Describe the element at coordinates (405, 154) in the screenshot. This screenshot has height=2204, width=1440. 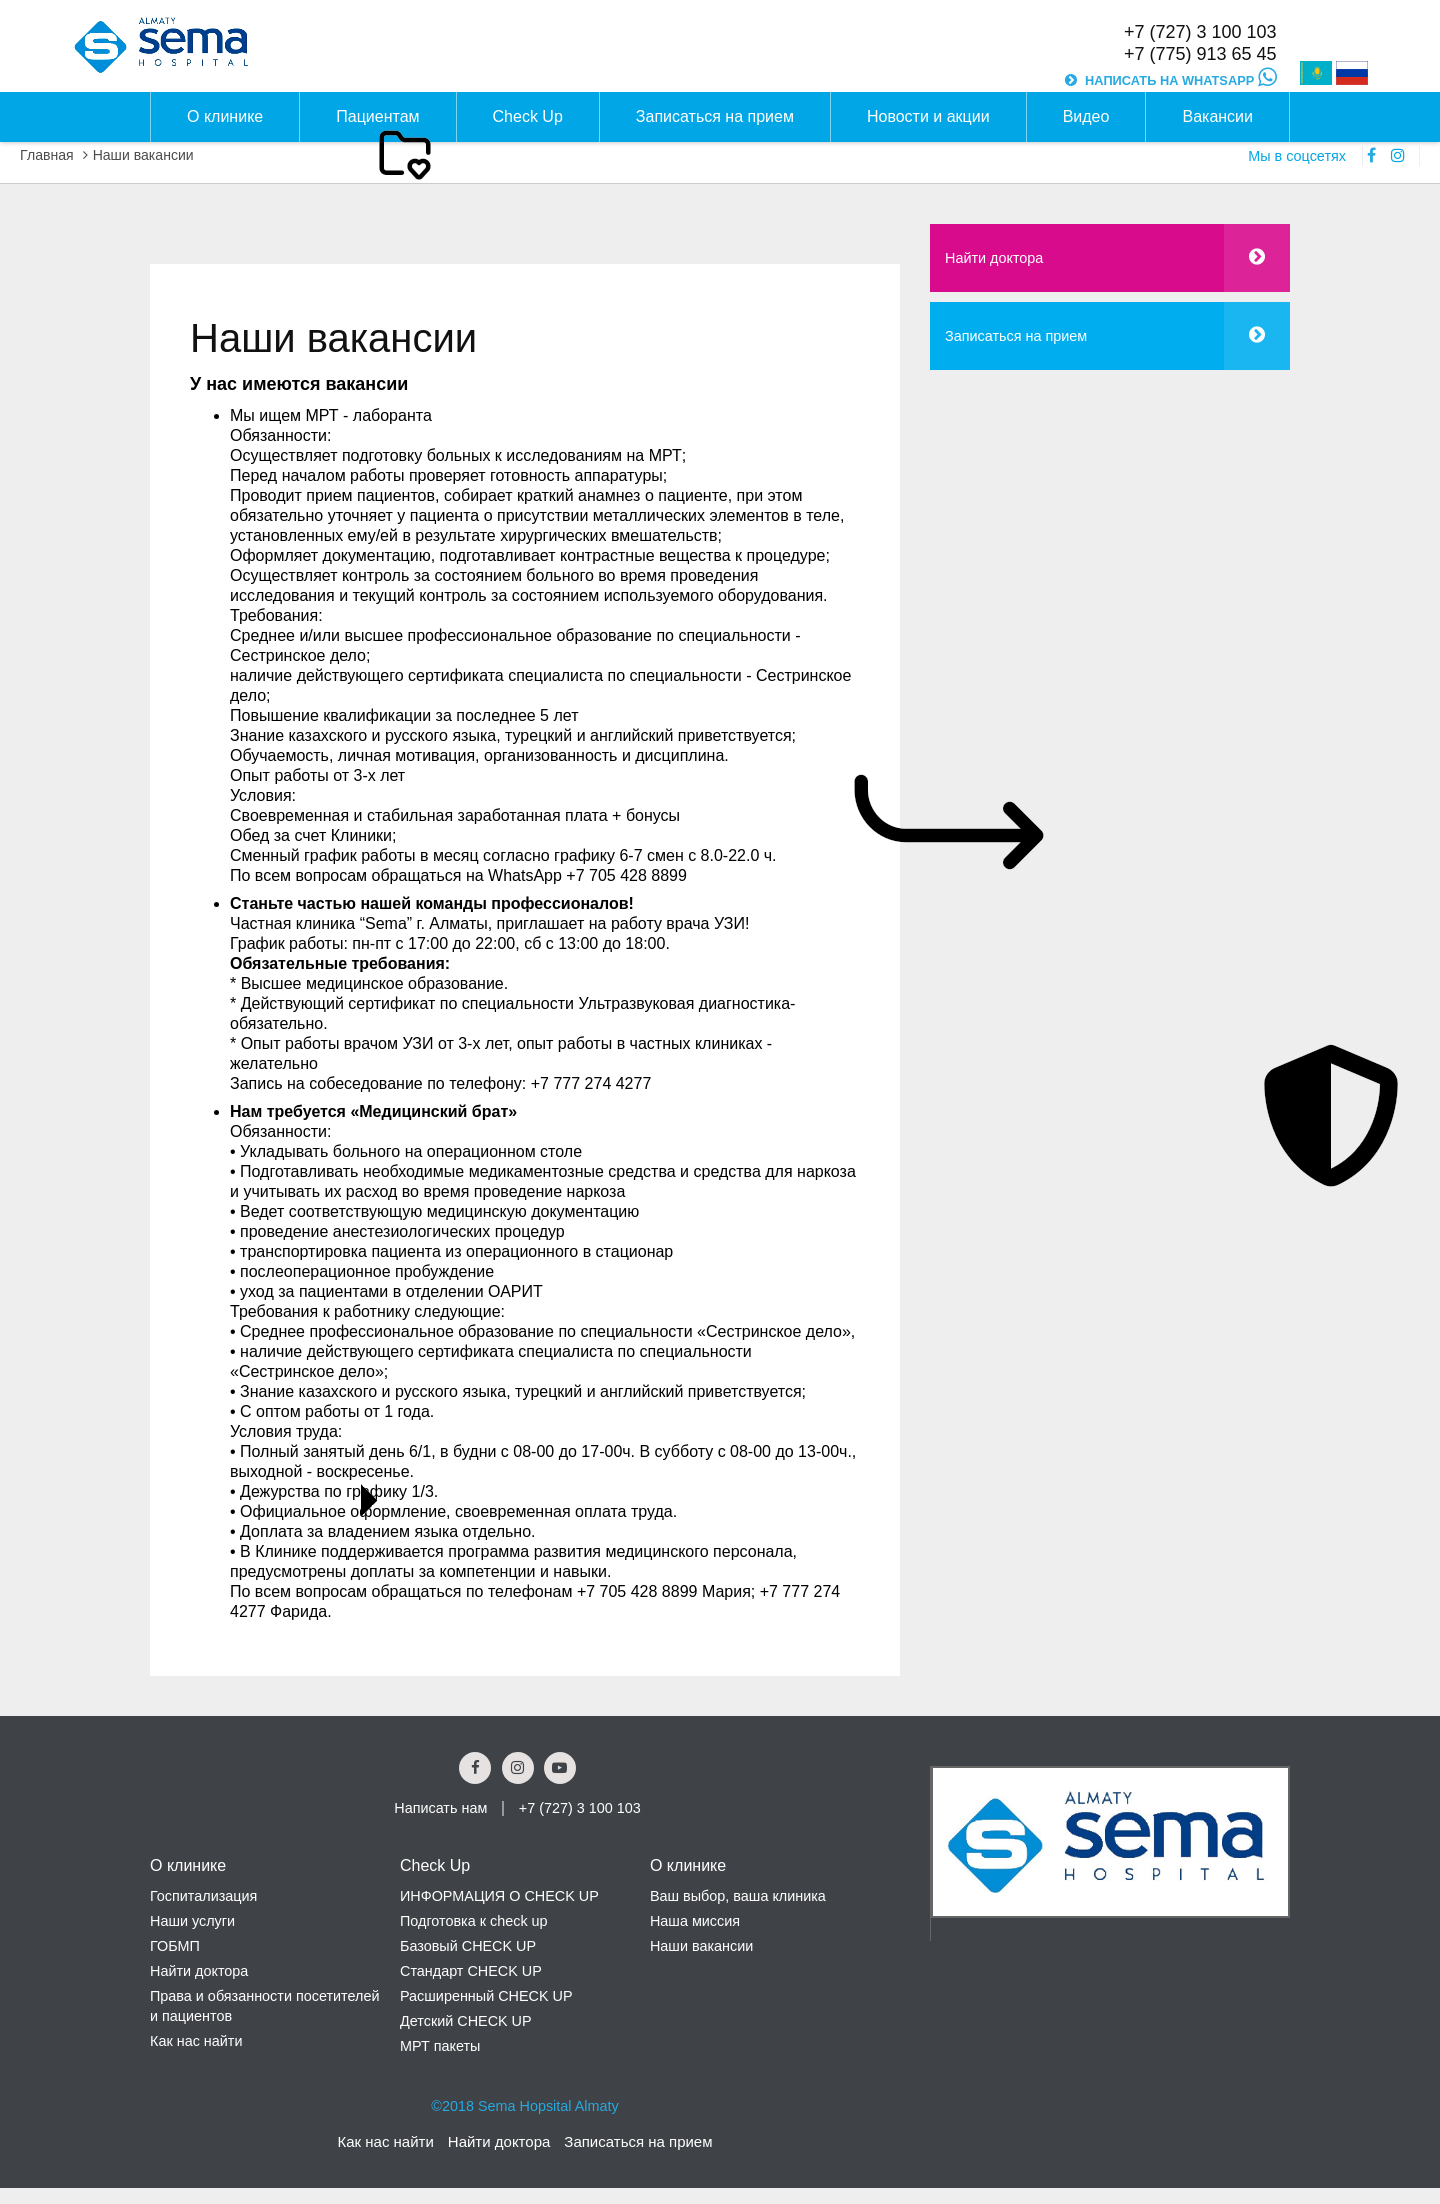
I see `access your favorites folder` at that location.